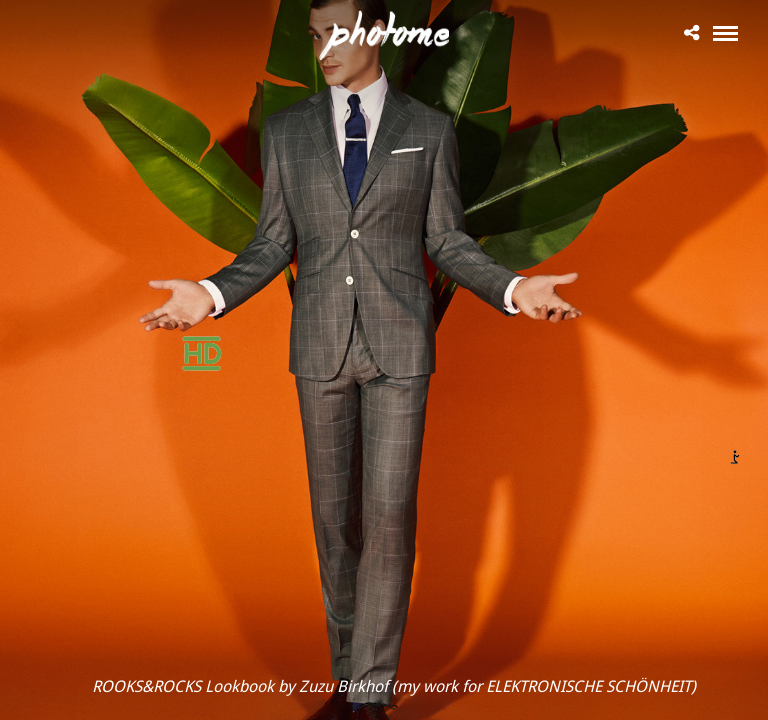  I want to click on indicates high-definition video quality, so click(201, 353).